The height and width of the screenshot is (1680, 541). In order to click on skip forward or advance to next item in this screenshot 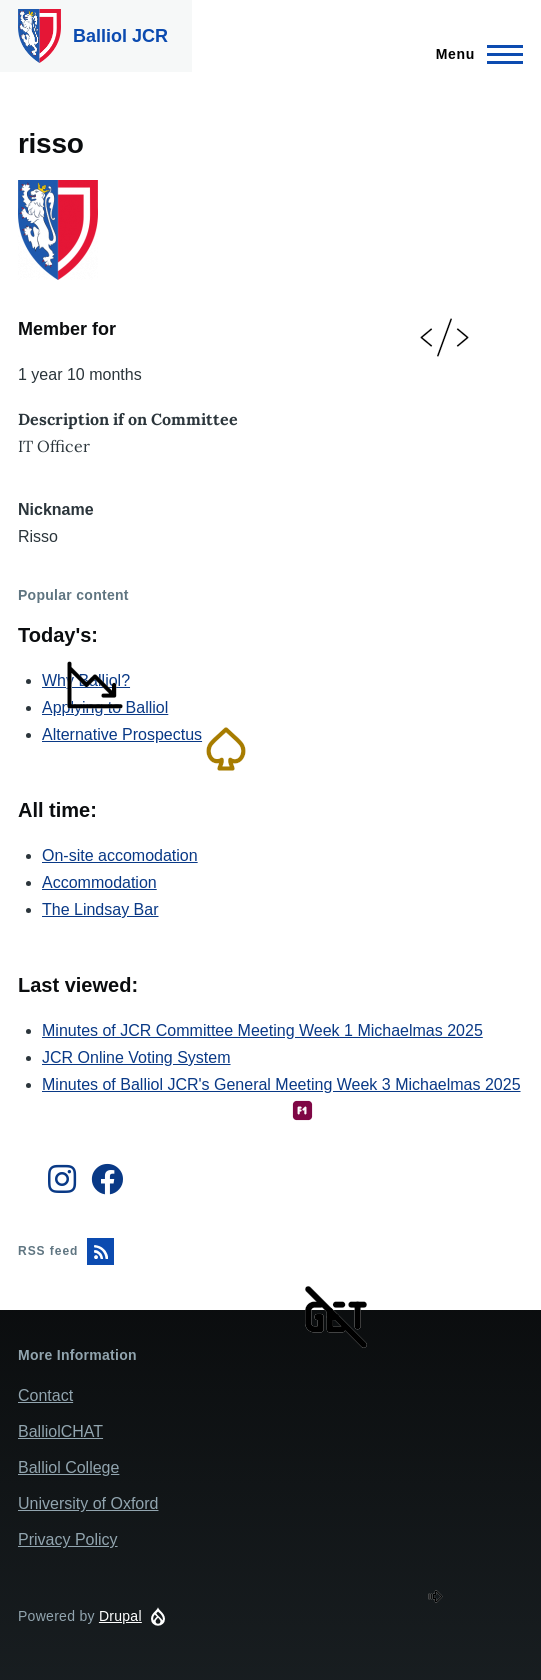, I will do `click(435, 1596)`.